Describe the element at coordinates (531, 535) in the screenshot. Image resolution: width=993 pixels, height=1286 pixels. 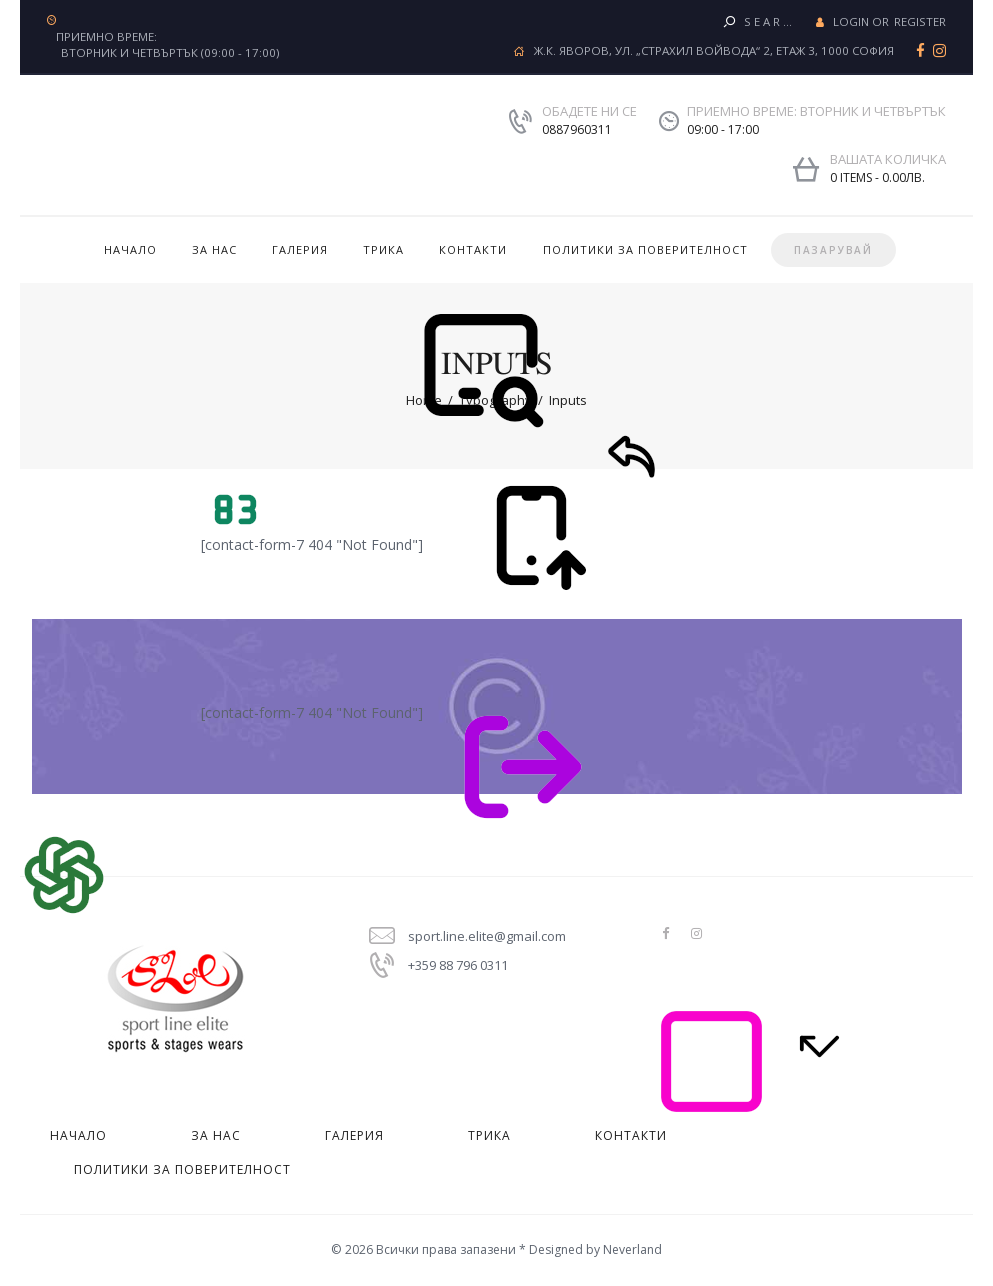
I see `upload from mobile device` at that location.